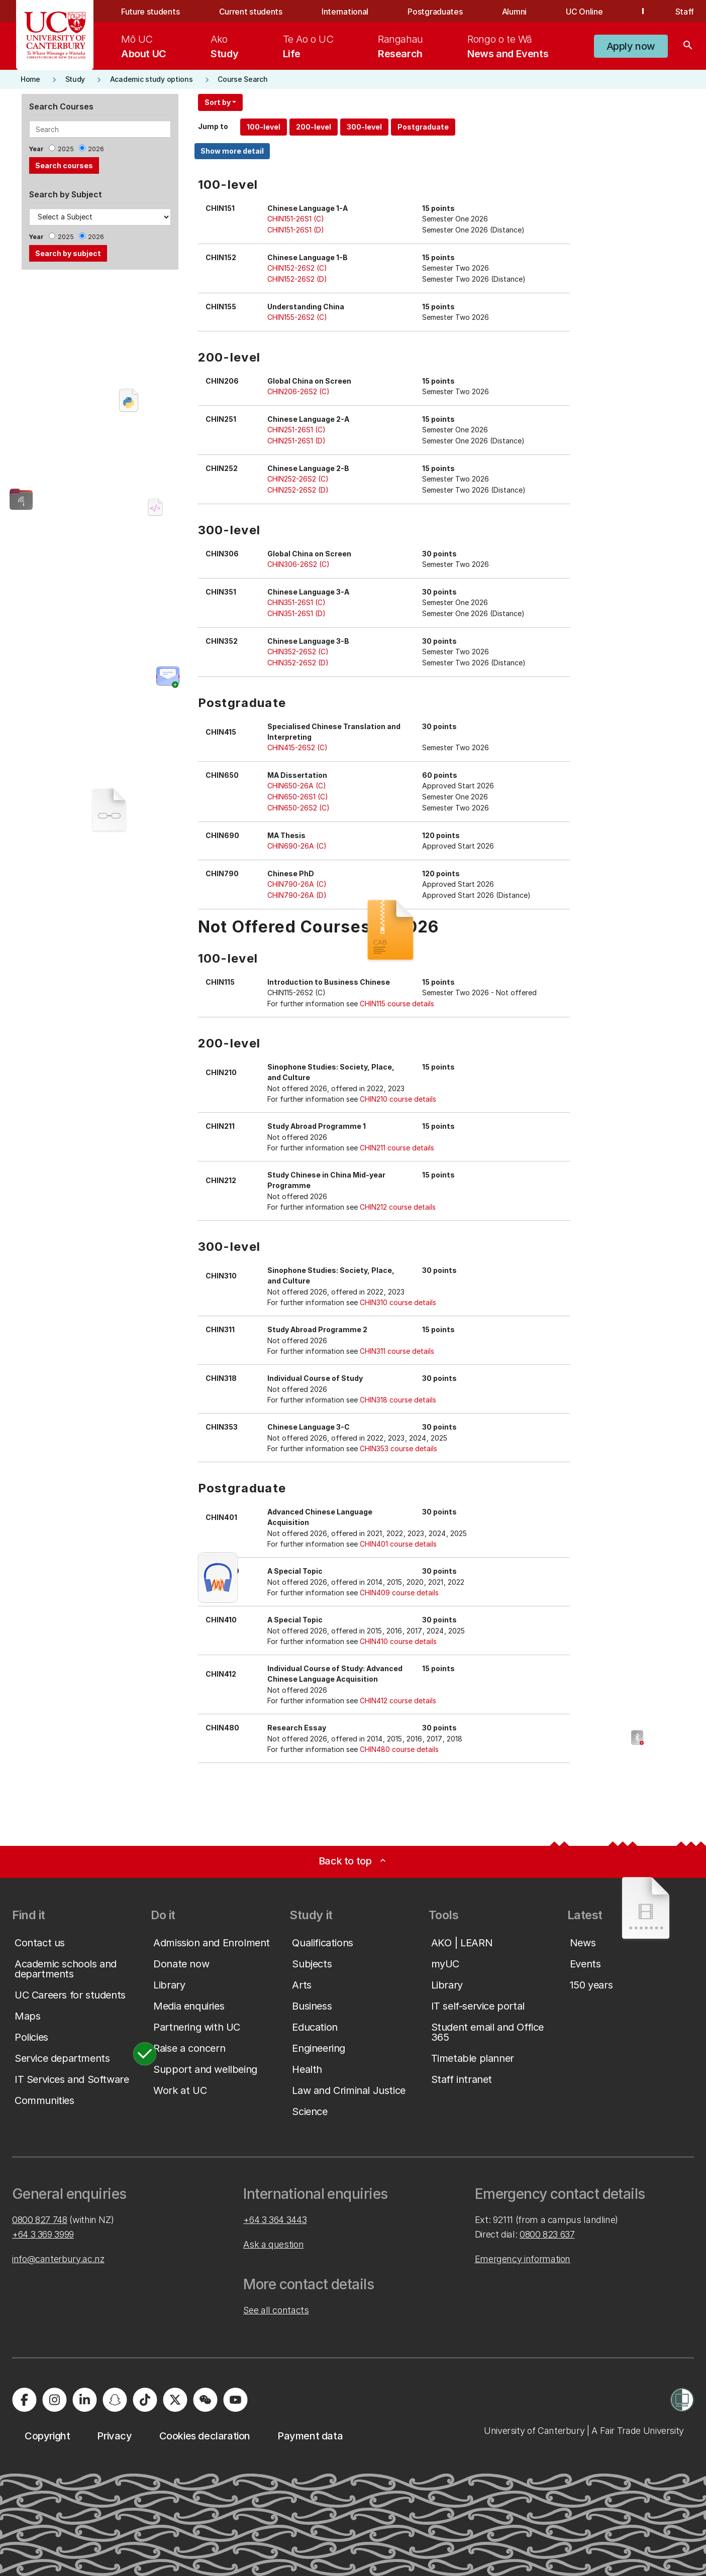 The width and height of the screenshot is (706, 2576). I want to click on compose a new email message, so click(168, 676).